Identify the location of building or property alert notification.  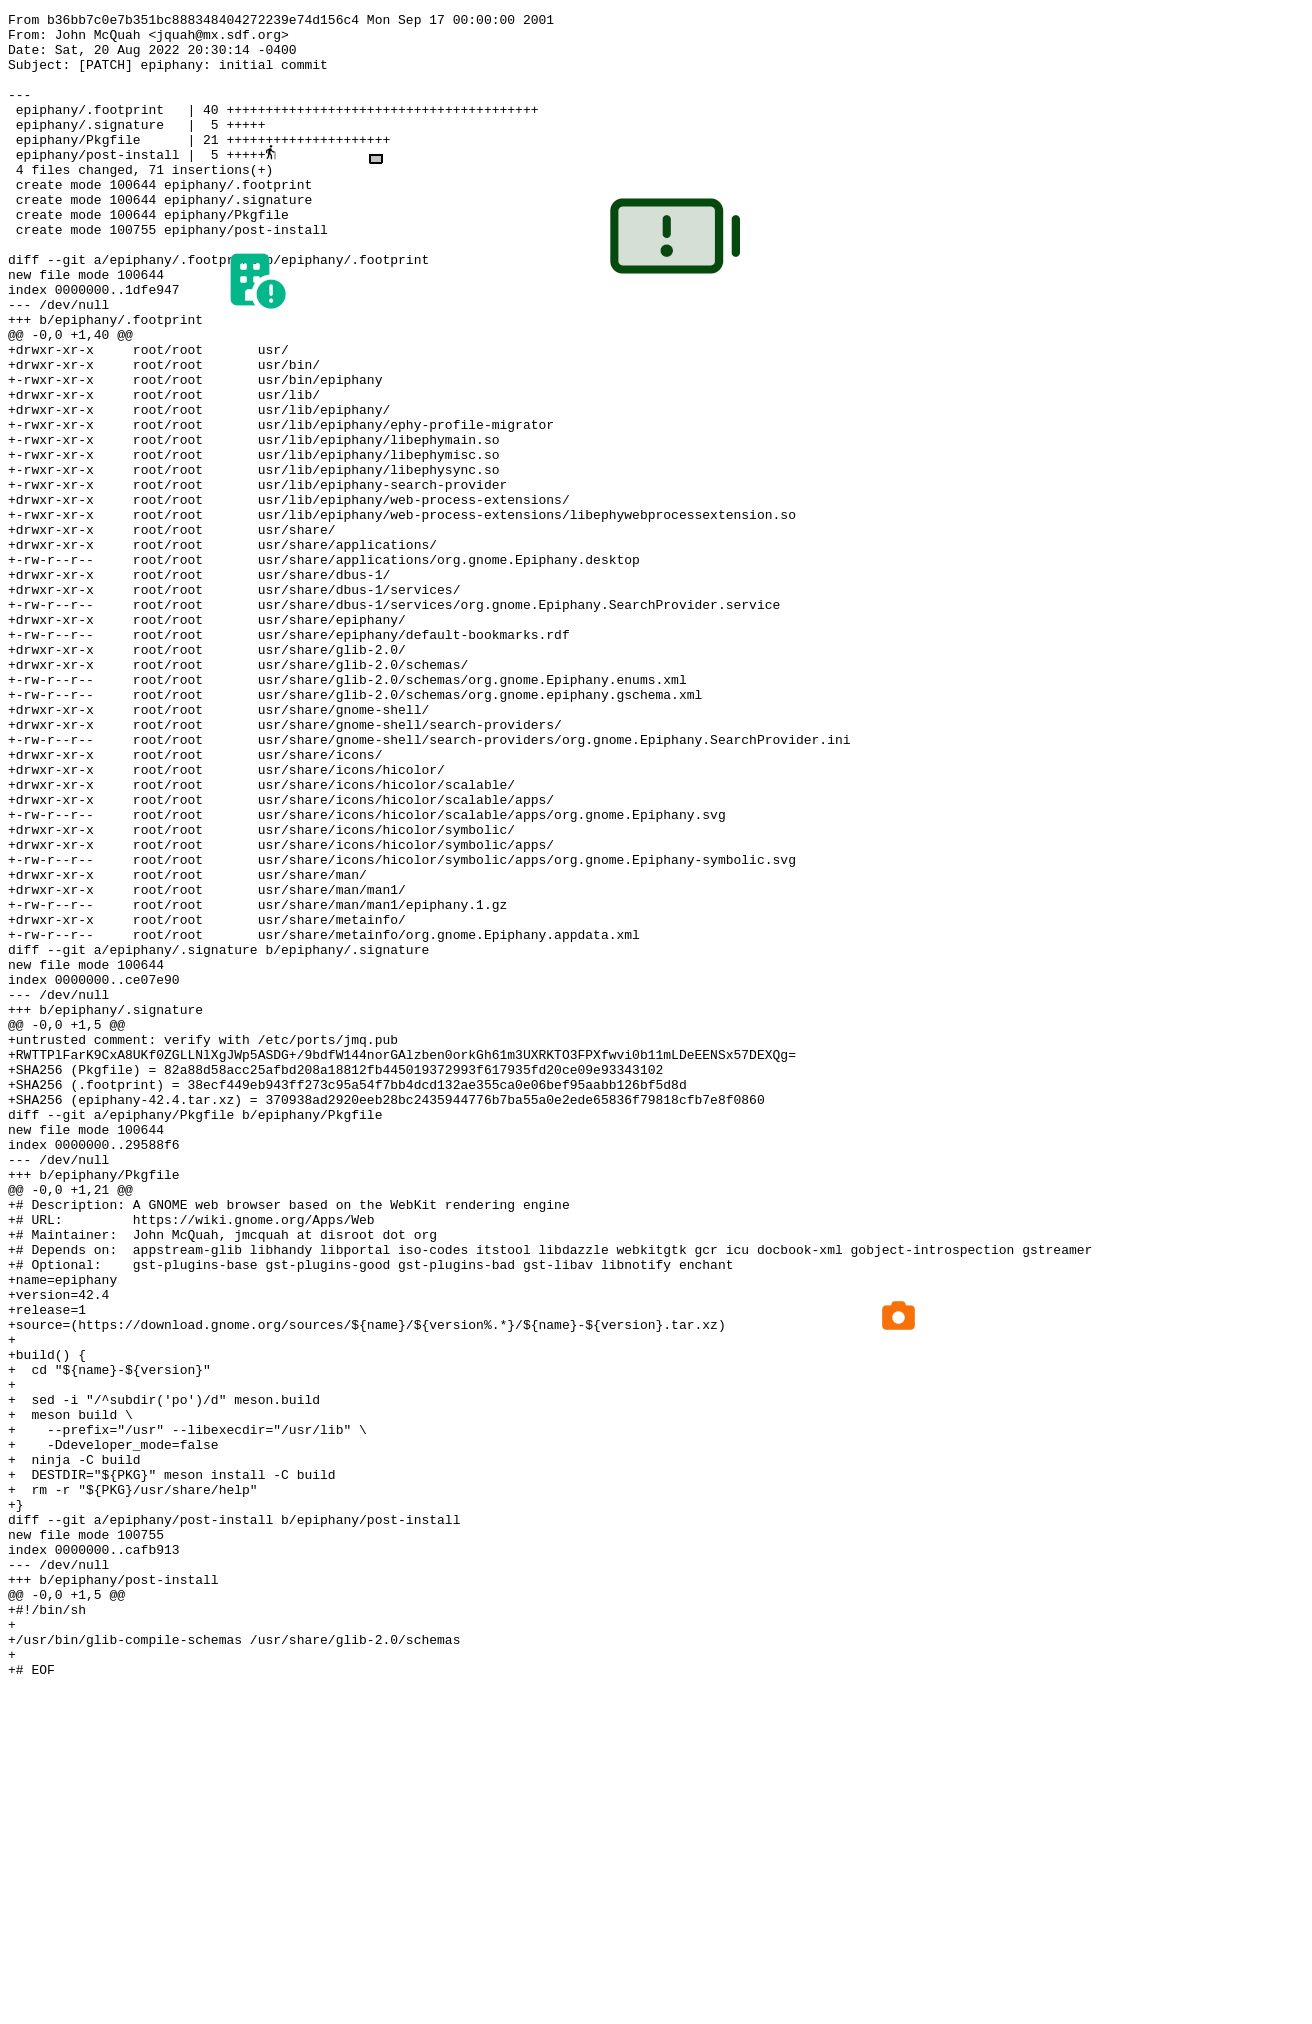
(256, 279).